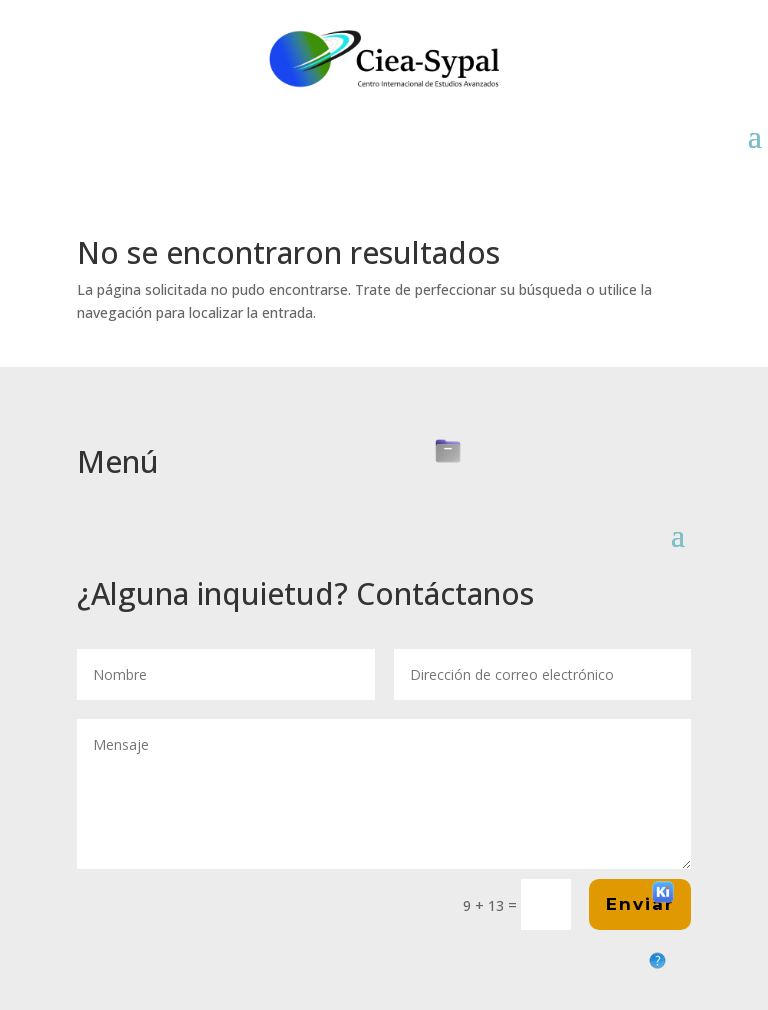 This screenshot has height=1010, width=768. Describe the element at coordinates (657, 960) in the screenshot. I see `open help documentation` at that location.